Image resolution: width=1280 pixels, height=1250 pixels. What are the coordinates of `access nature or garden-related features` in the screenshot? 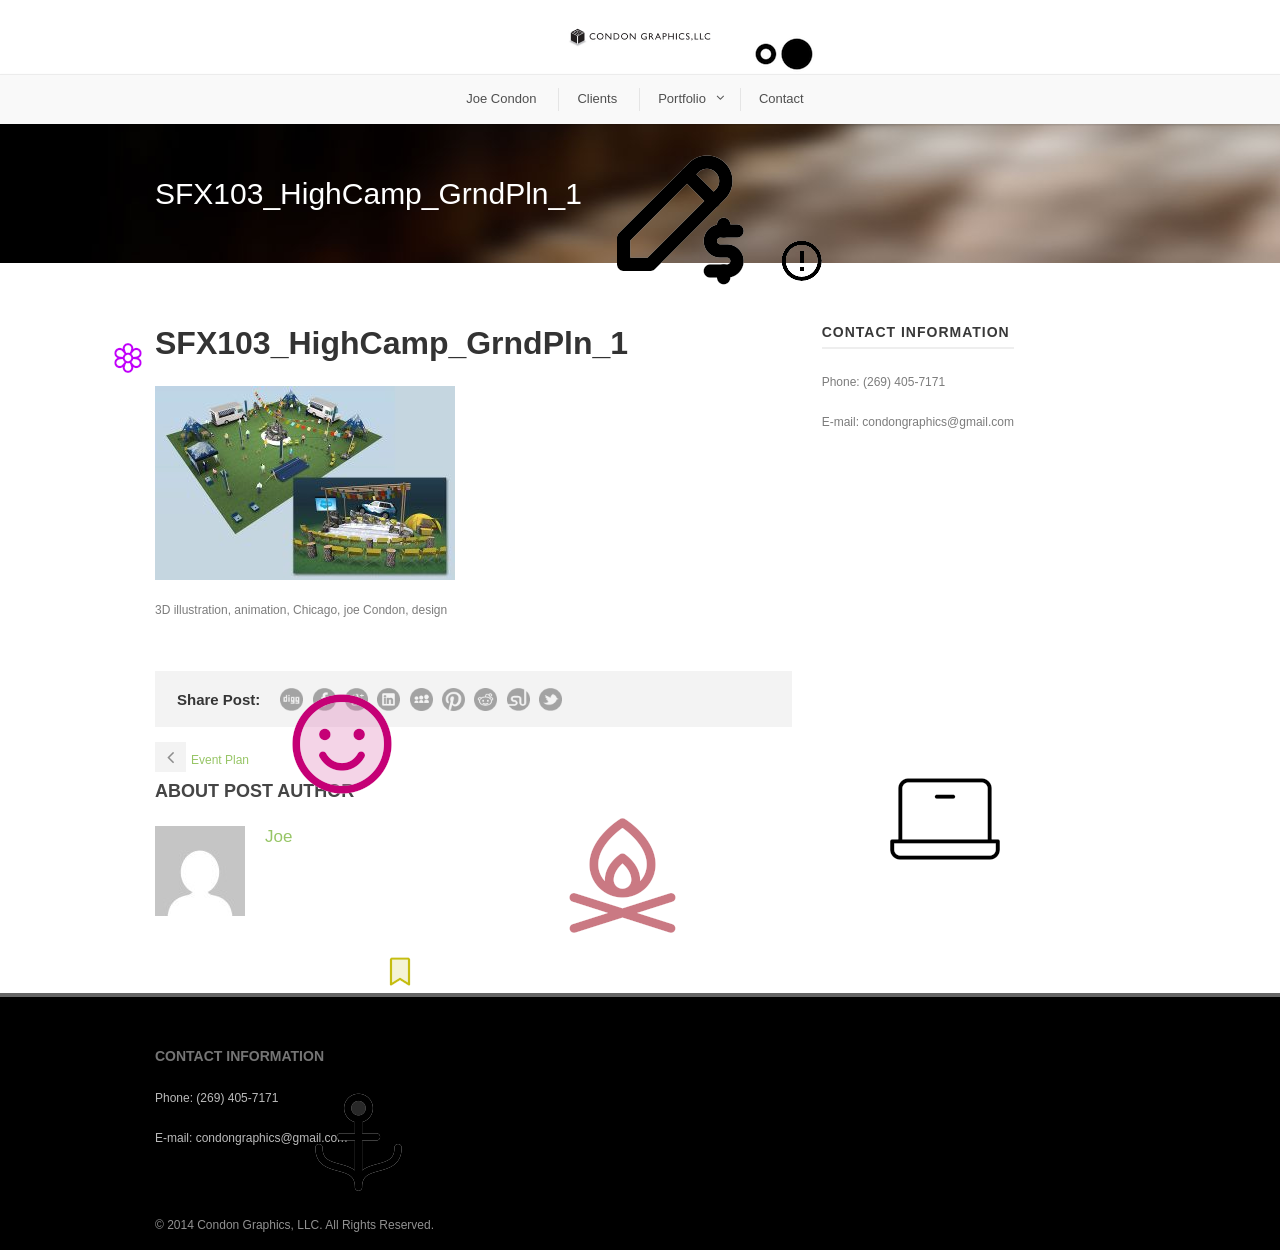 It's located at (128, 358).